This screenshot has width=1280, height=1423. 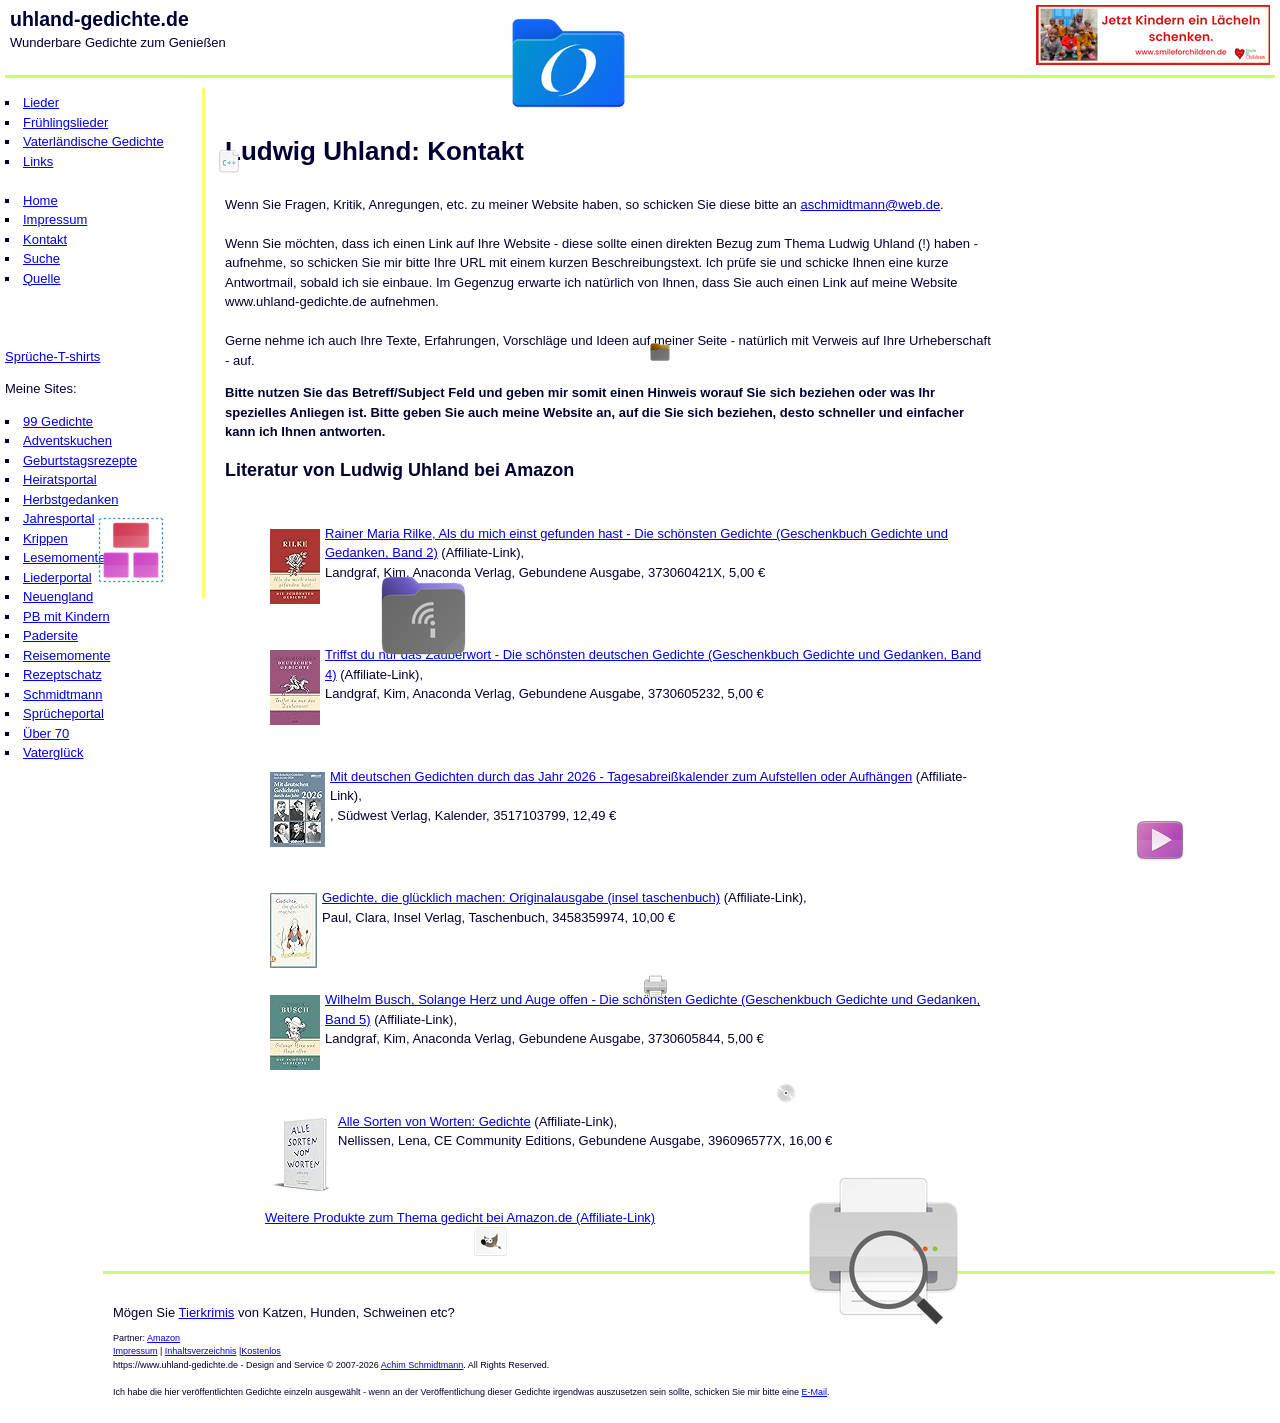 I want to click on print the current document, so click(x=655, y=986).